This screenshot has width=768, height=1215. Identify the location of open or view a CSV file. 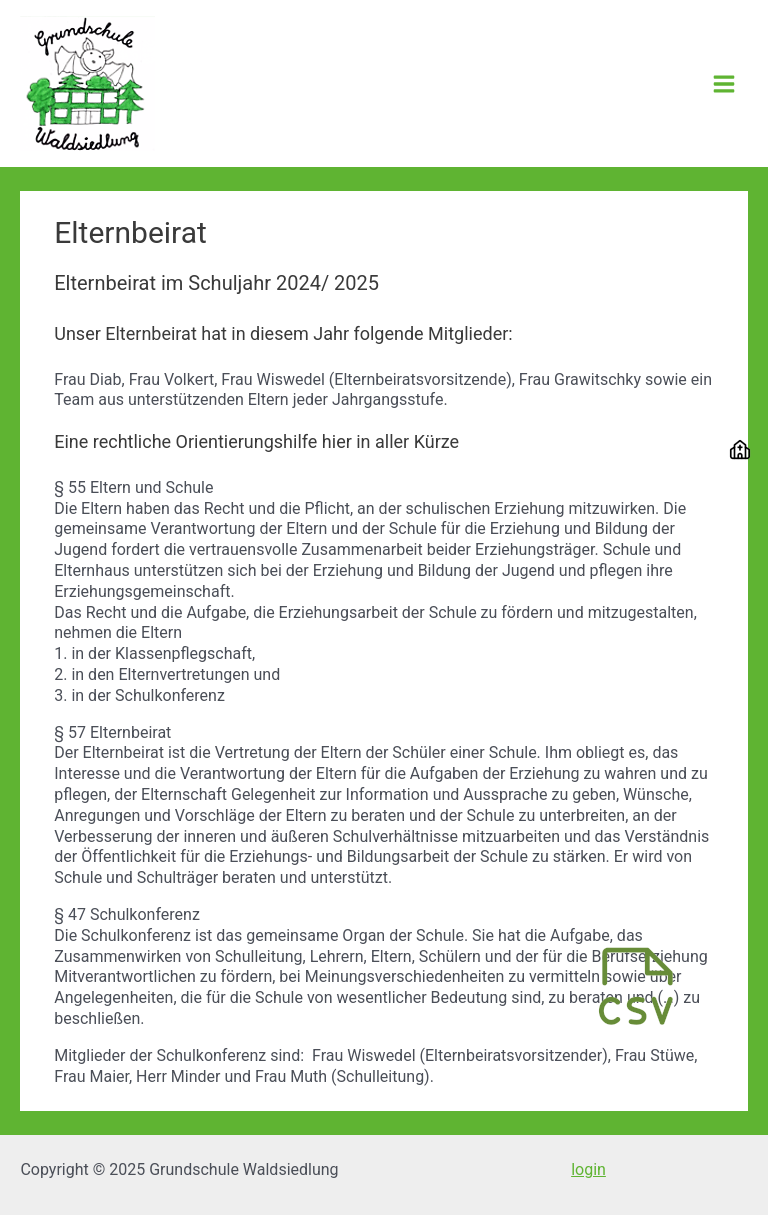
(637, 989).